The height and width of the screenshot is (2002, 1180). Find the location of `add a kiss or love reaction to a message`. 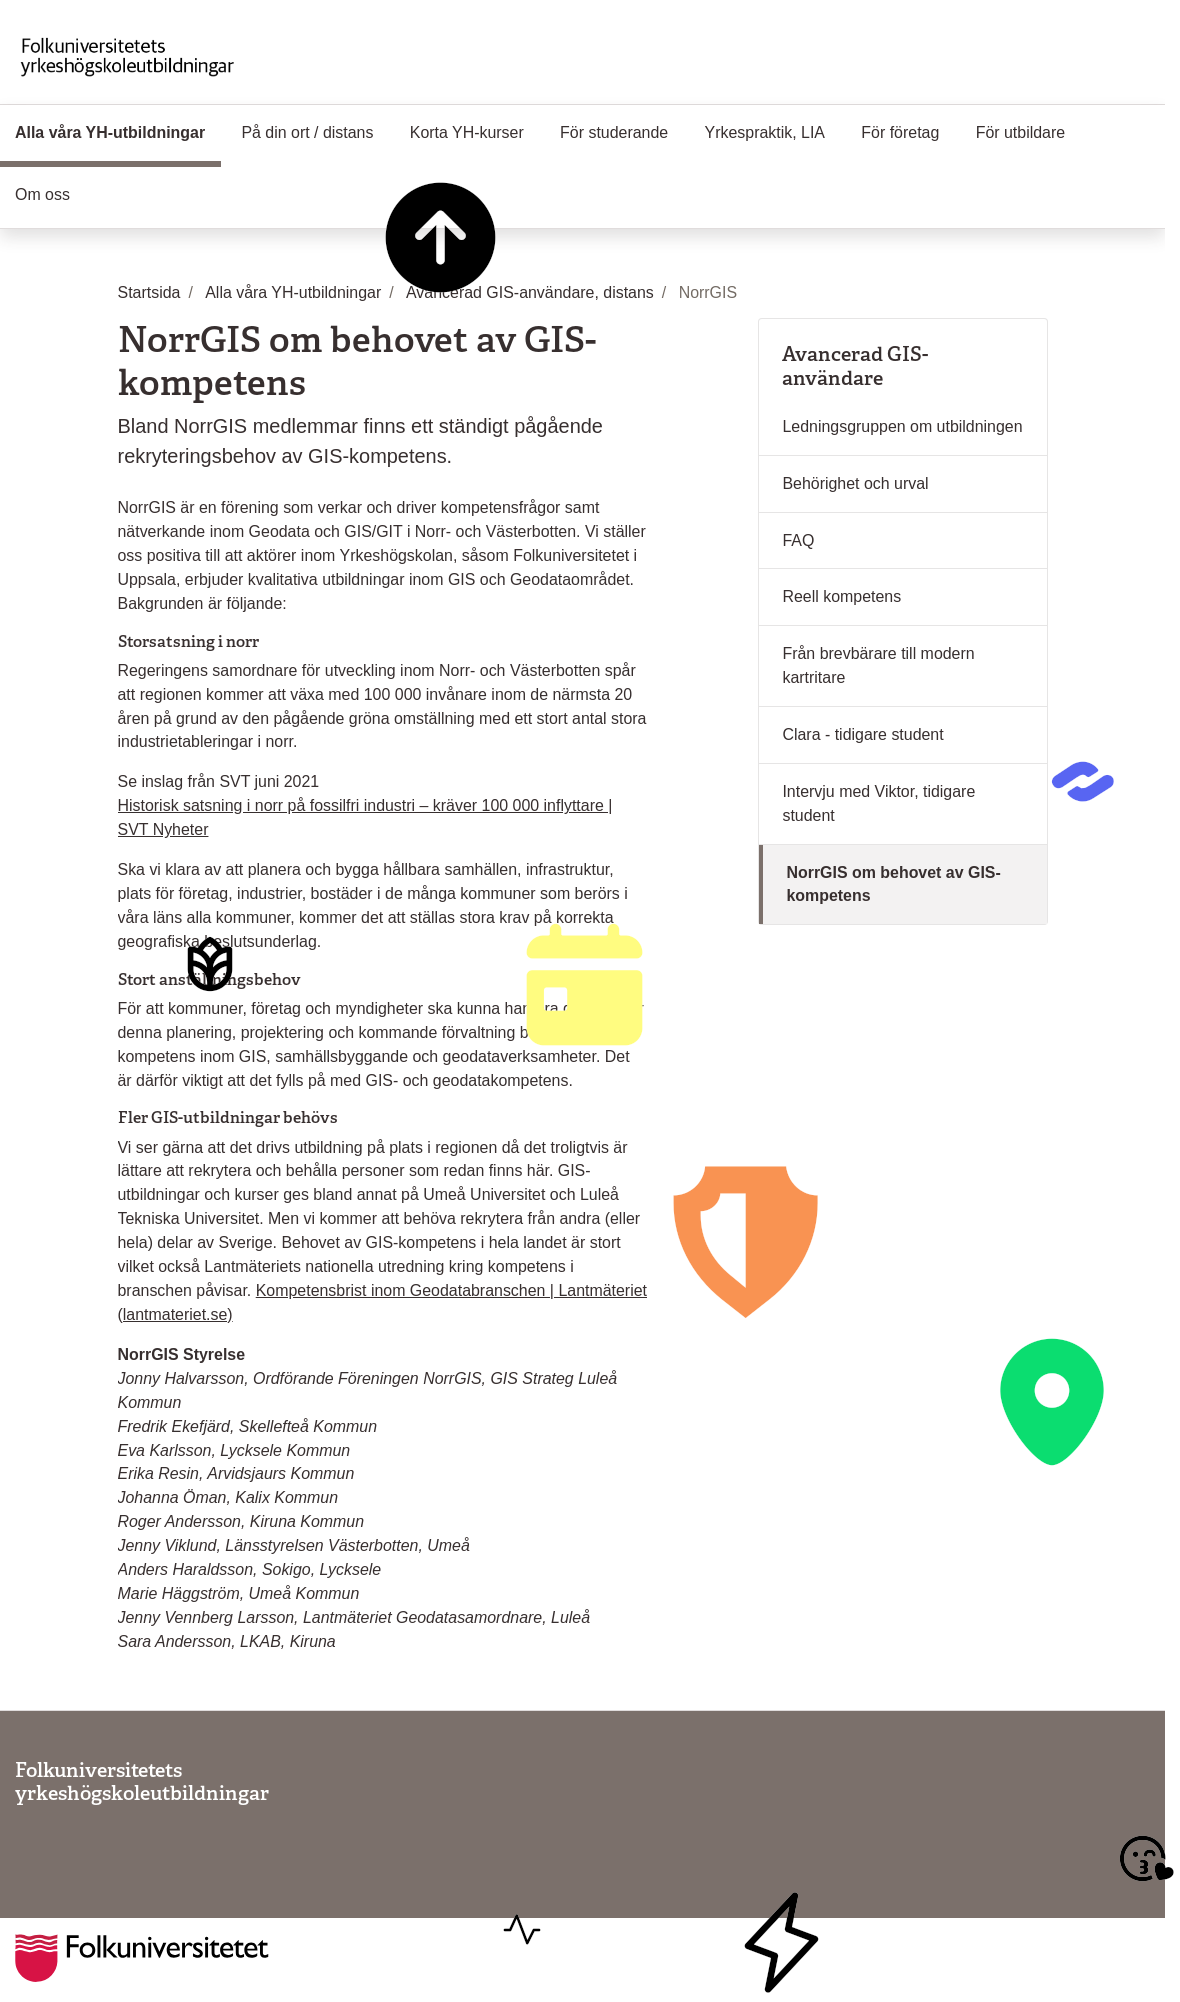

add a kiss or love reaction to a message is located at coordinates (1145, 1858).